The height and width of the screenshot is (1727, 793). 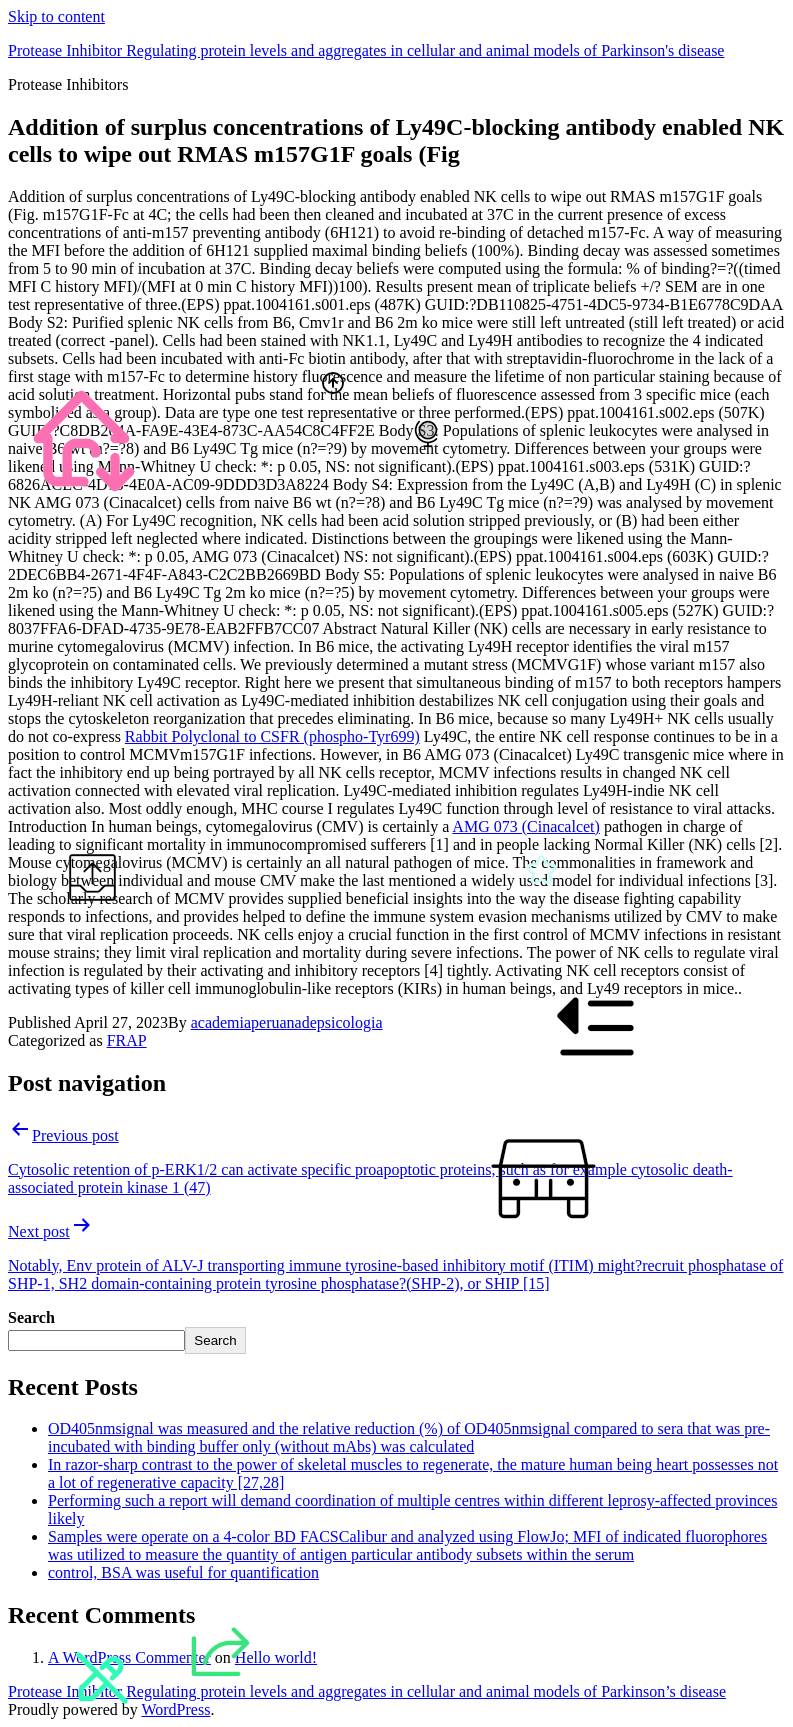 I want to click on access global or international settings, so click(x=427, y=433).